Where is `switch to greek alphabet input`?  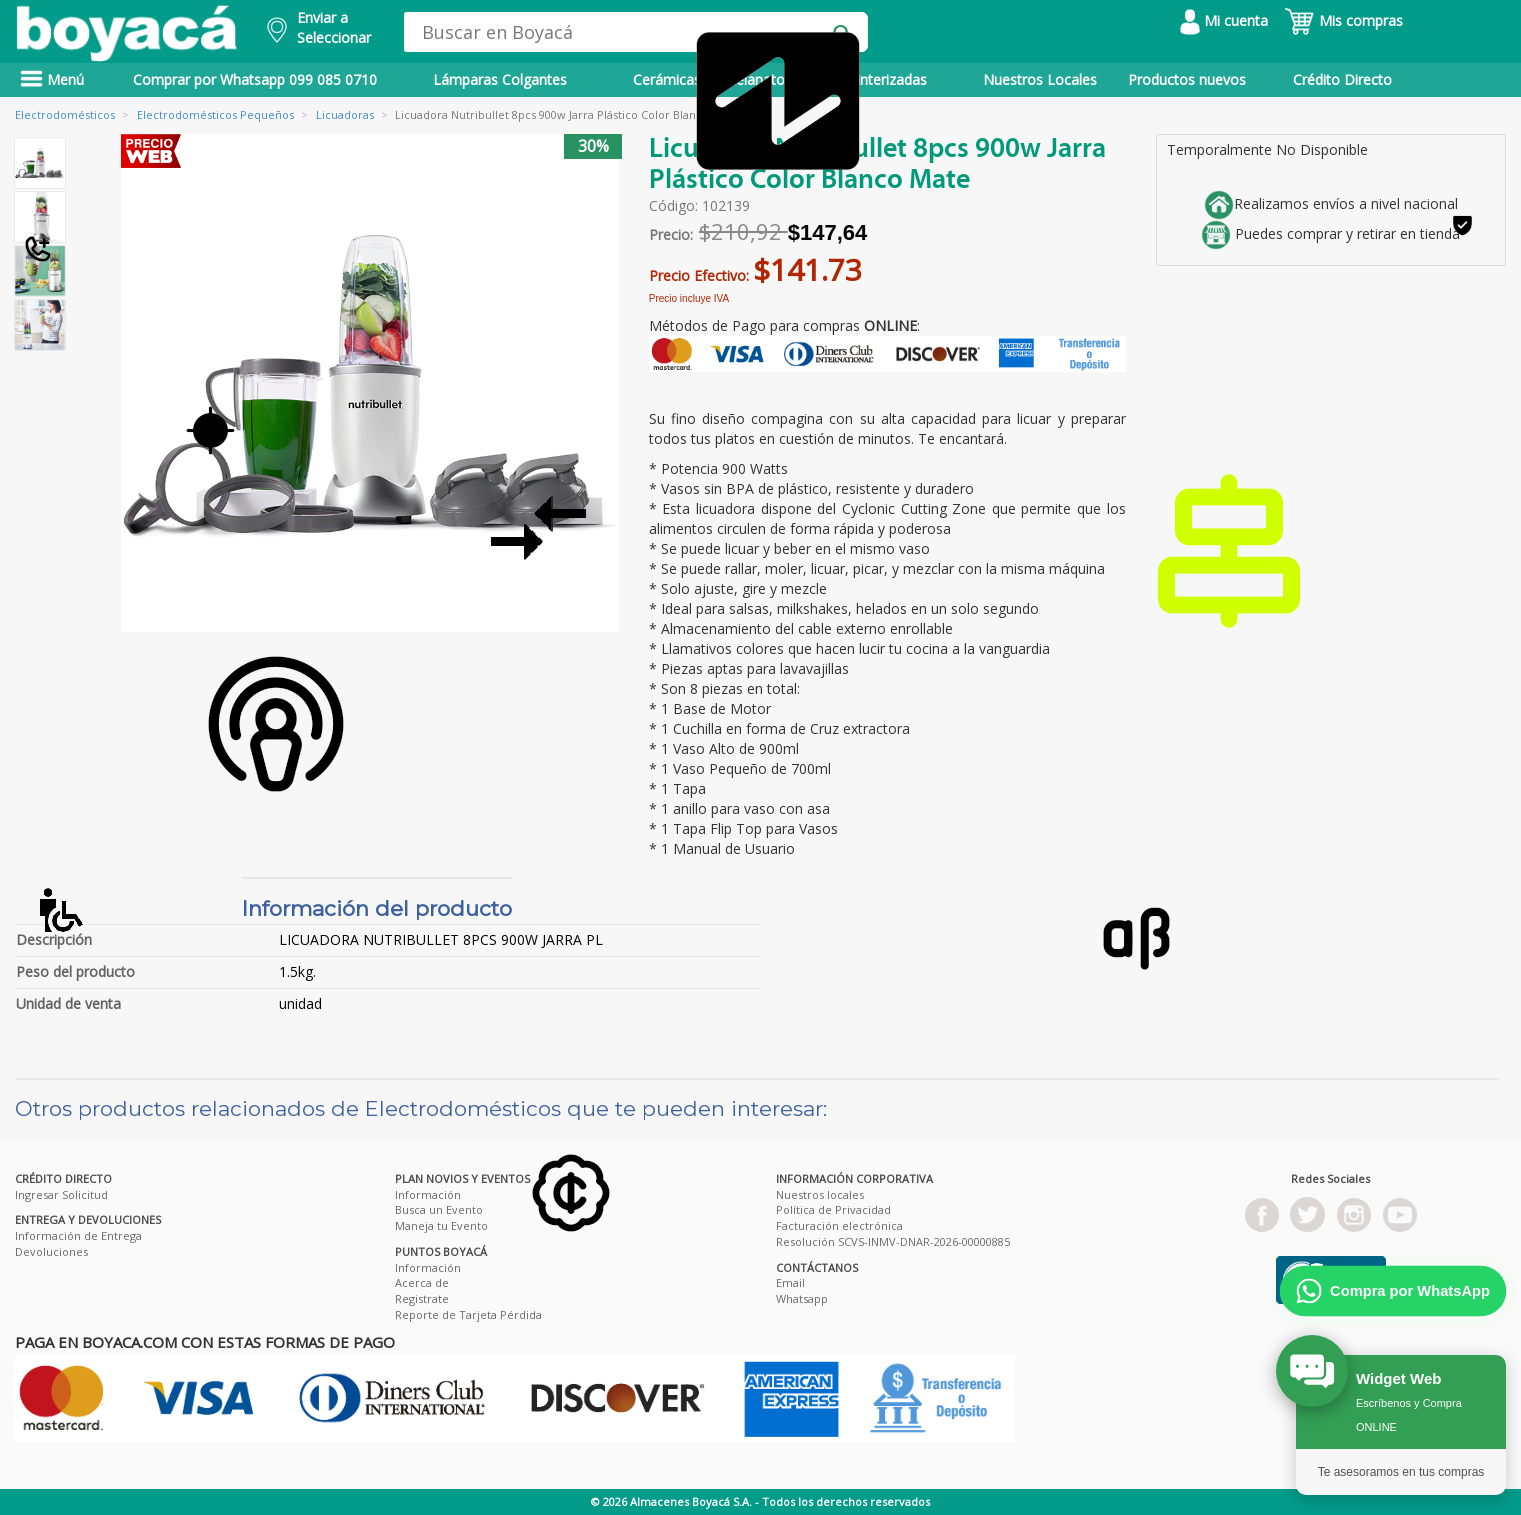
switch to greek alphabet input is located at coordinates (1136, 932).